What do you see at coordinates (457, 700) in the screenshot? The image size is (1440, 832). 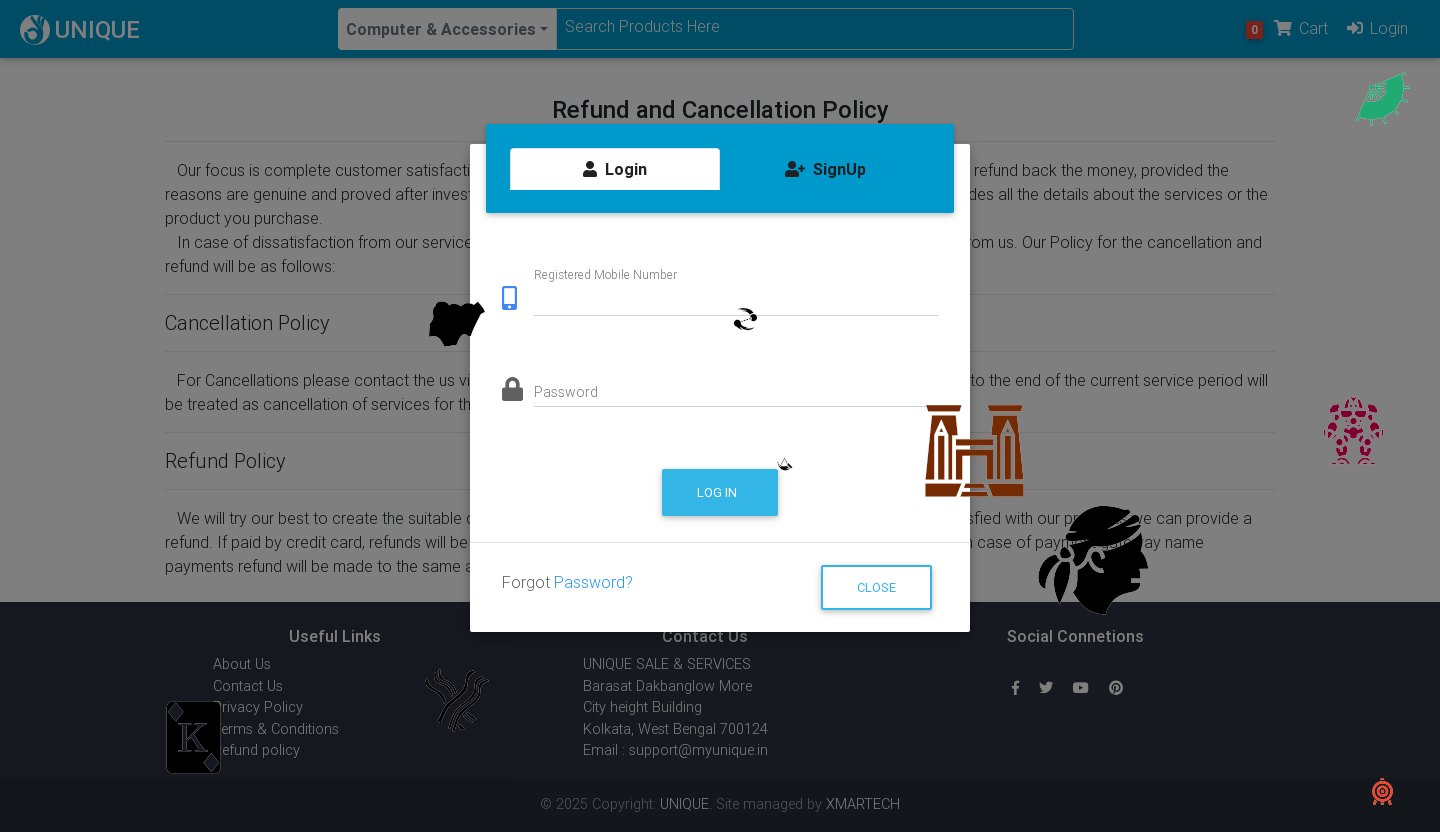 I see `food item indicator in a cooking or recipe game` at bounding box center [457, 700].